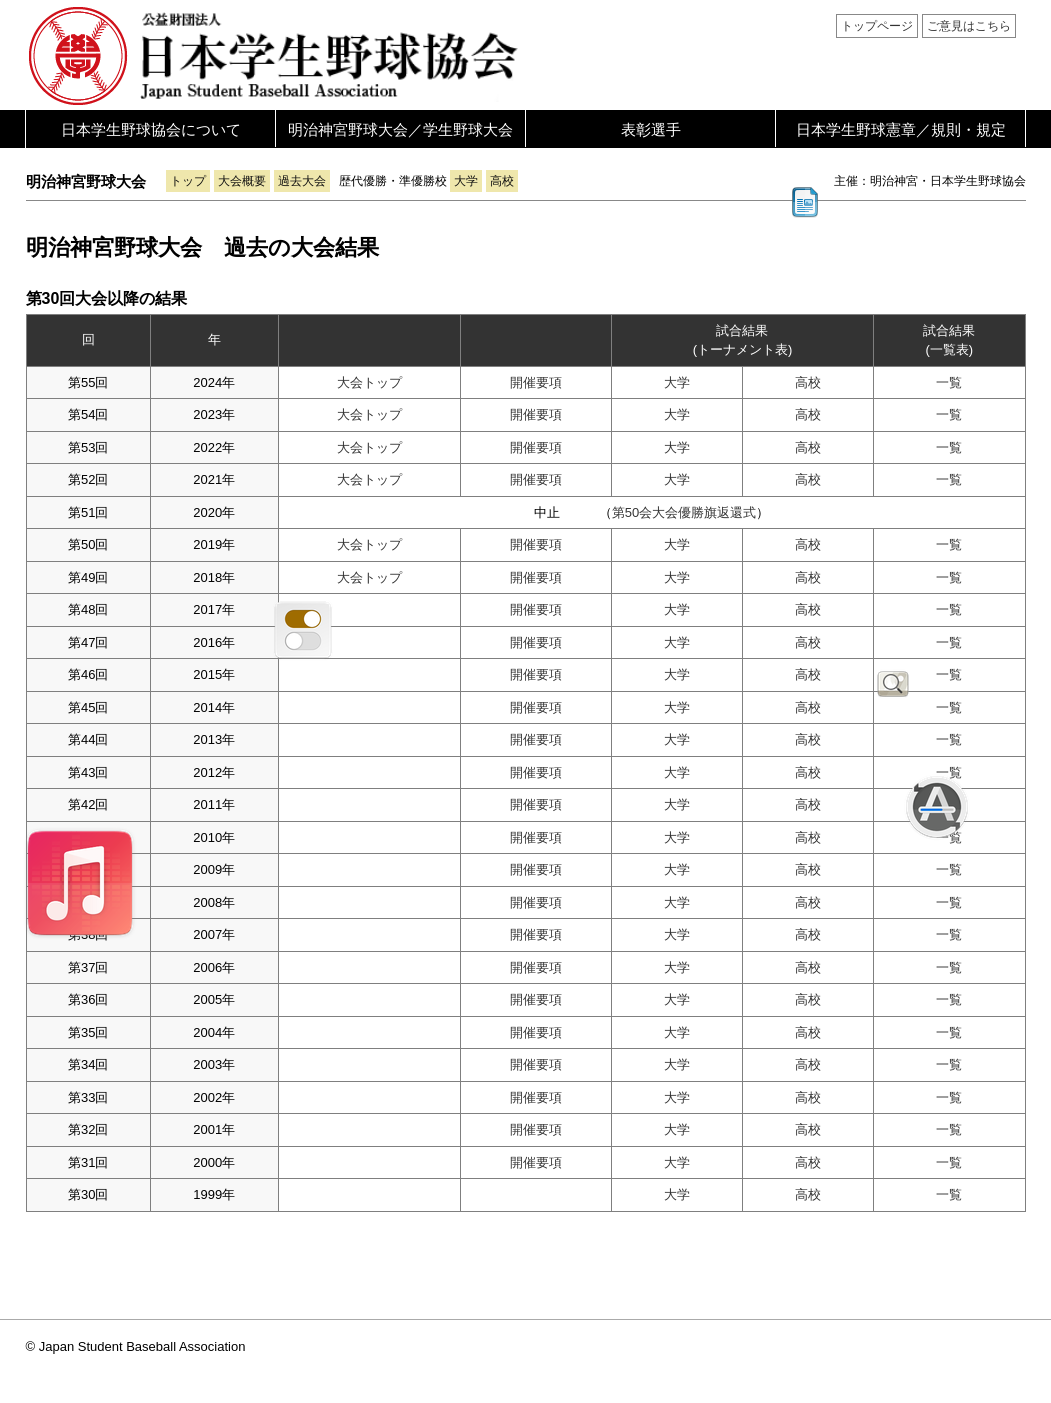  What do you see at coordinates (303, 630) in the screenshot?
I see `open system tweaks or settings customization` at bounding box center [303, 630].